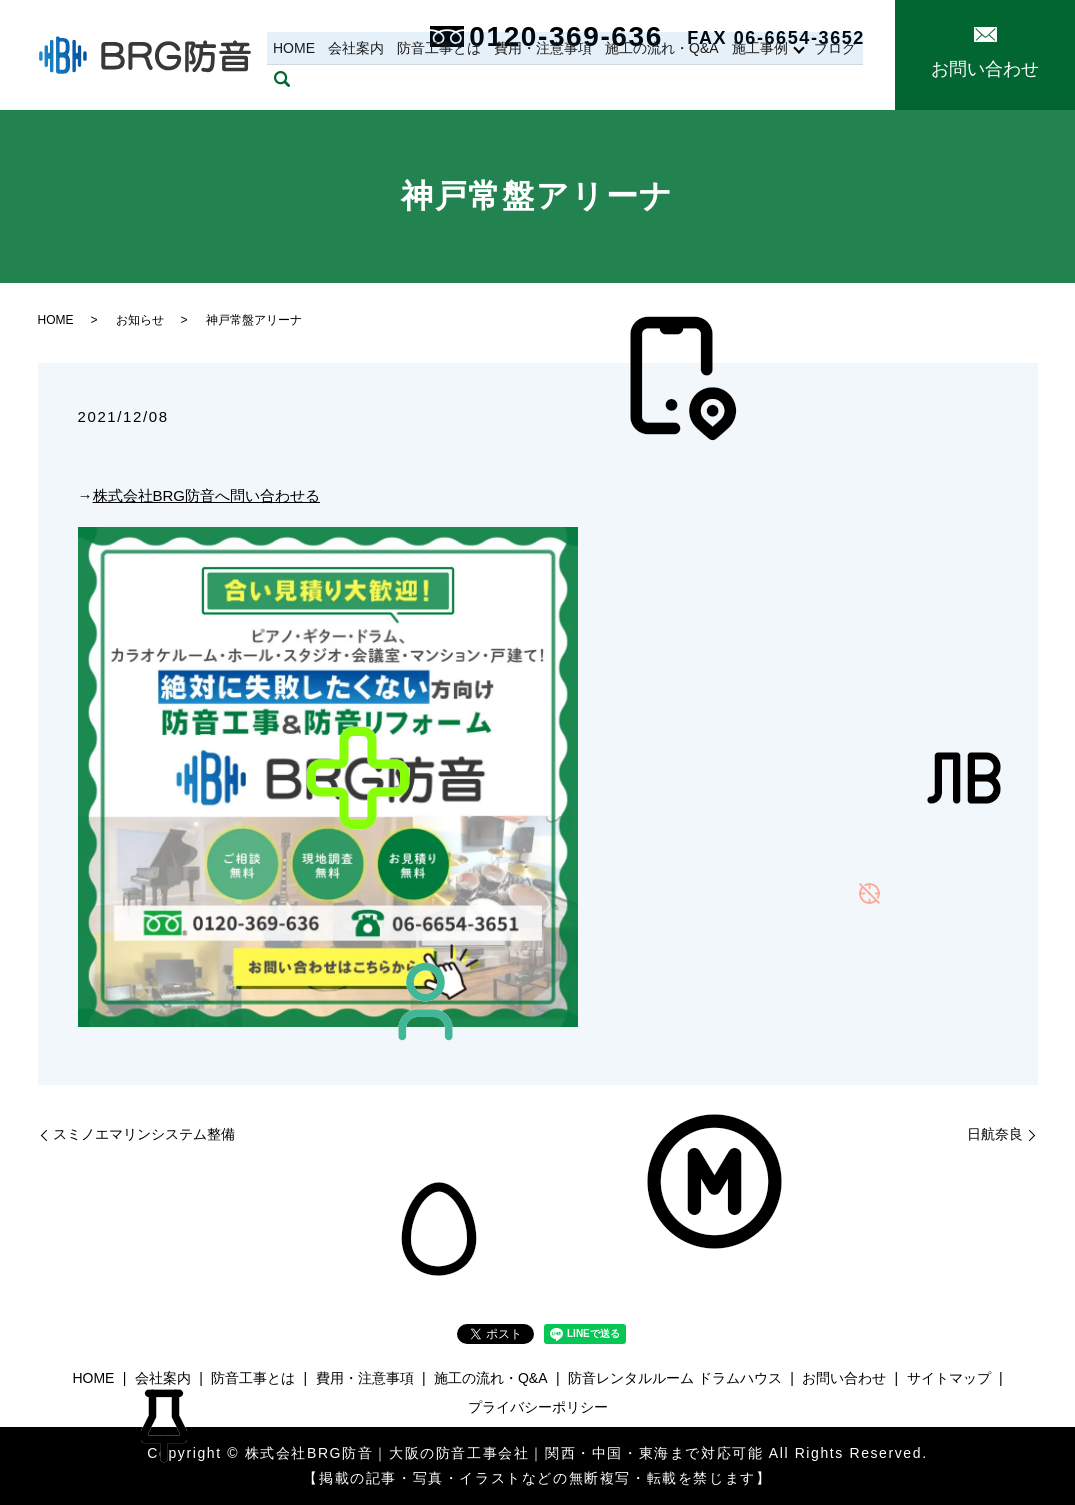  I want to click on indicates Kyrgyzstani som currency, so click(964, 778).